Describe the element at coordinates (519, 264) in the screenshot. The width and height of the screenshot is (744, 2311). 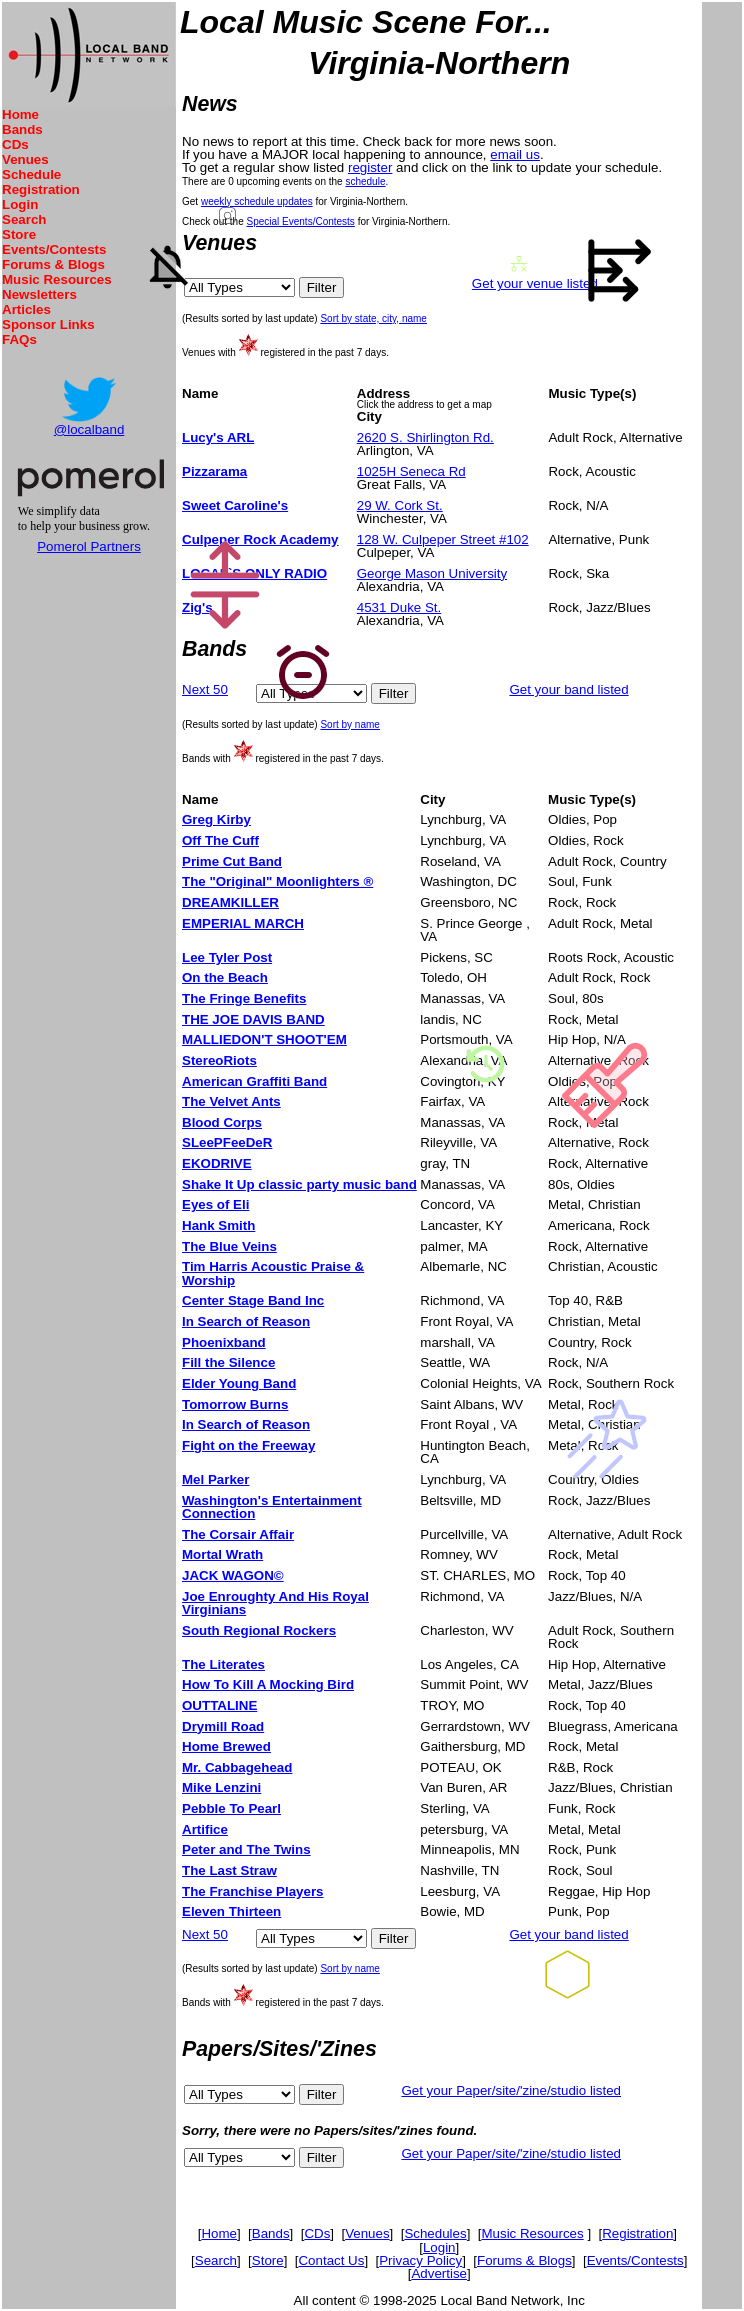
I see `network connection unavailable or disconnected` at that location.